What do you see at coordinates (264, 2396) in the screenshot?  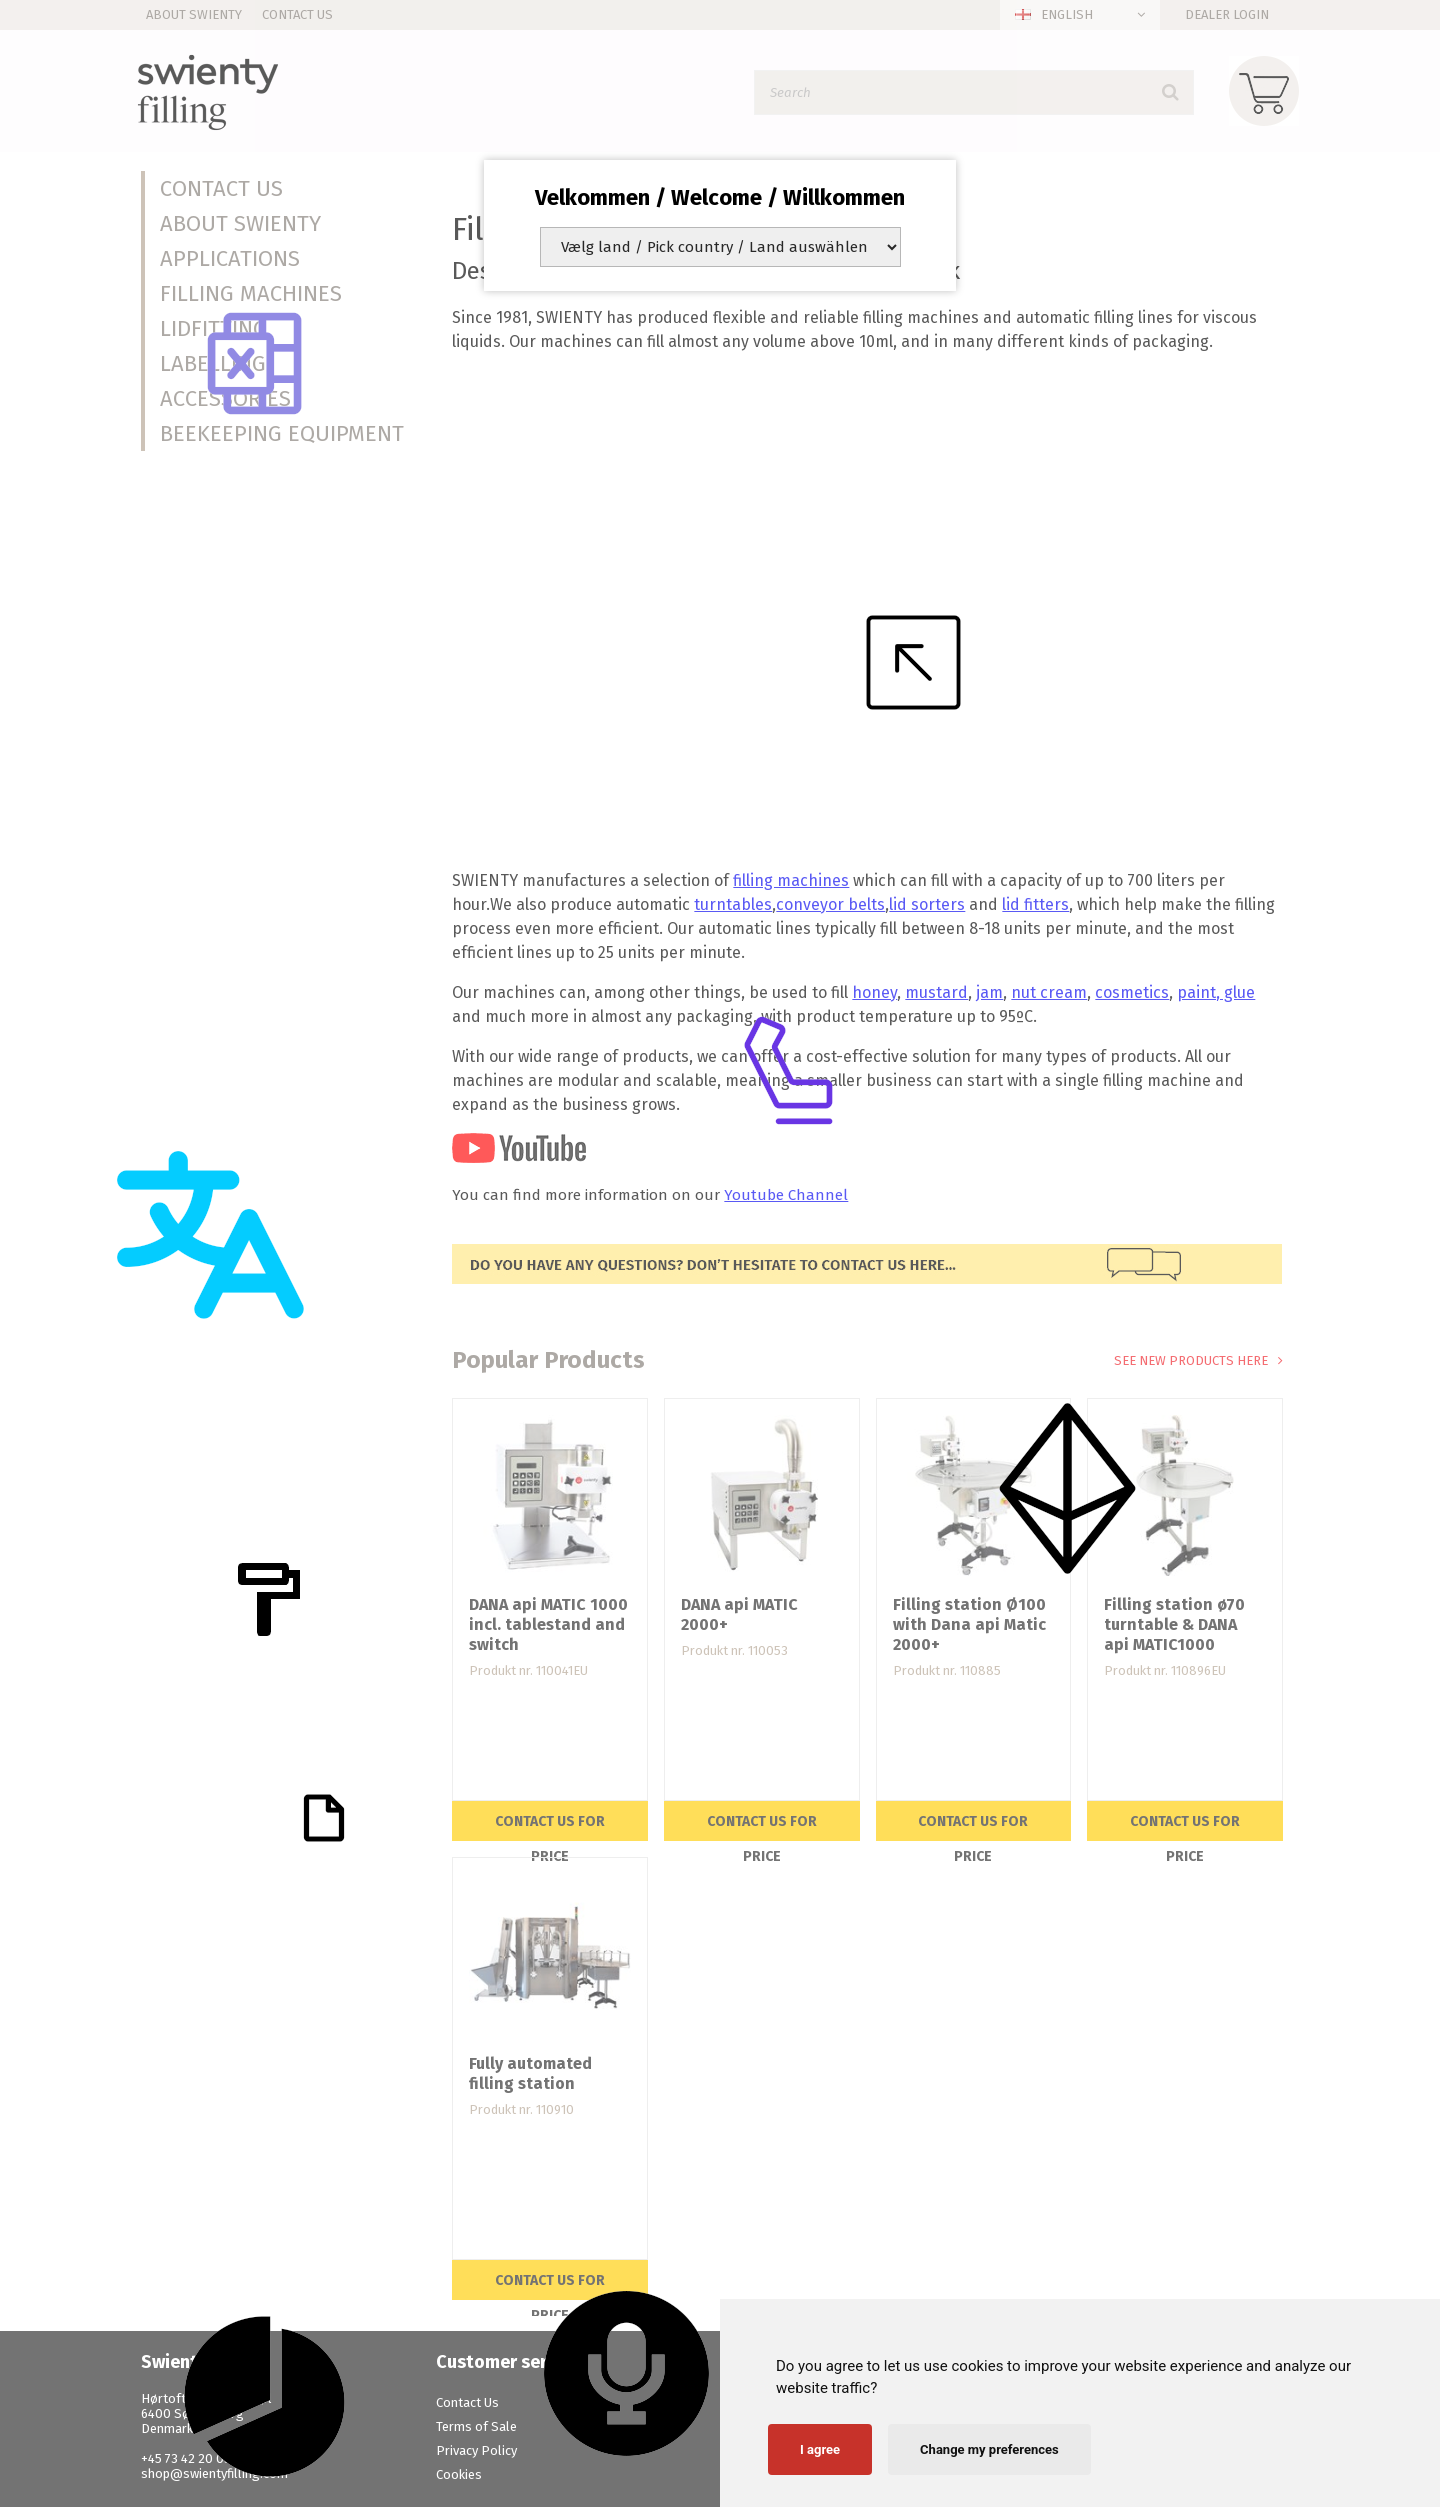 I see `view analytics or statistics breakdown` at bounding box center [264, 2396].